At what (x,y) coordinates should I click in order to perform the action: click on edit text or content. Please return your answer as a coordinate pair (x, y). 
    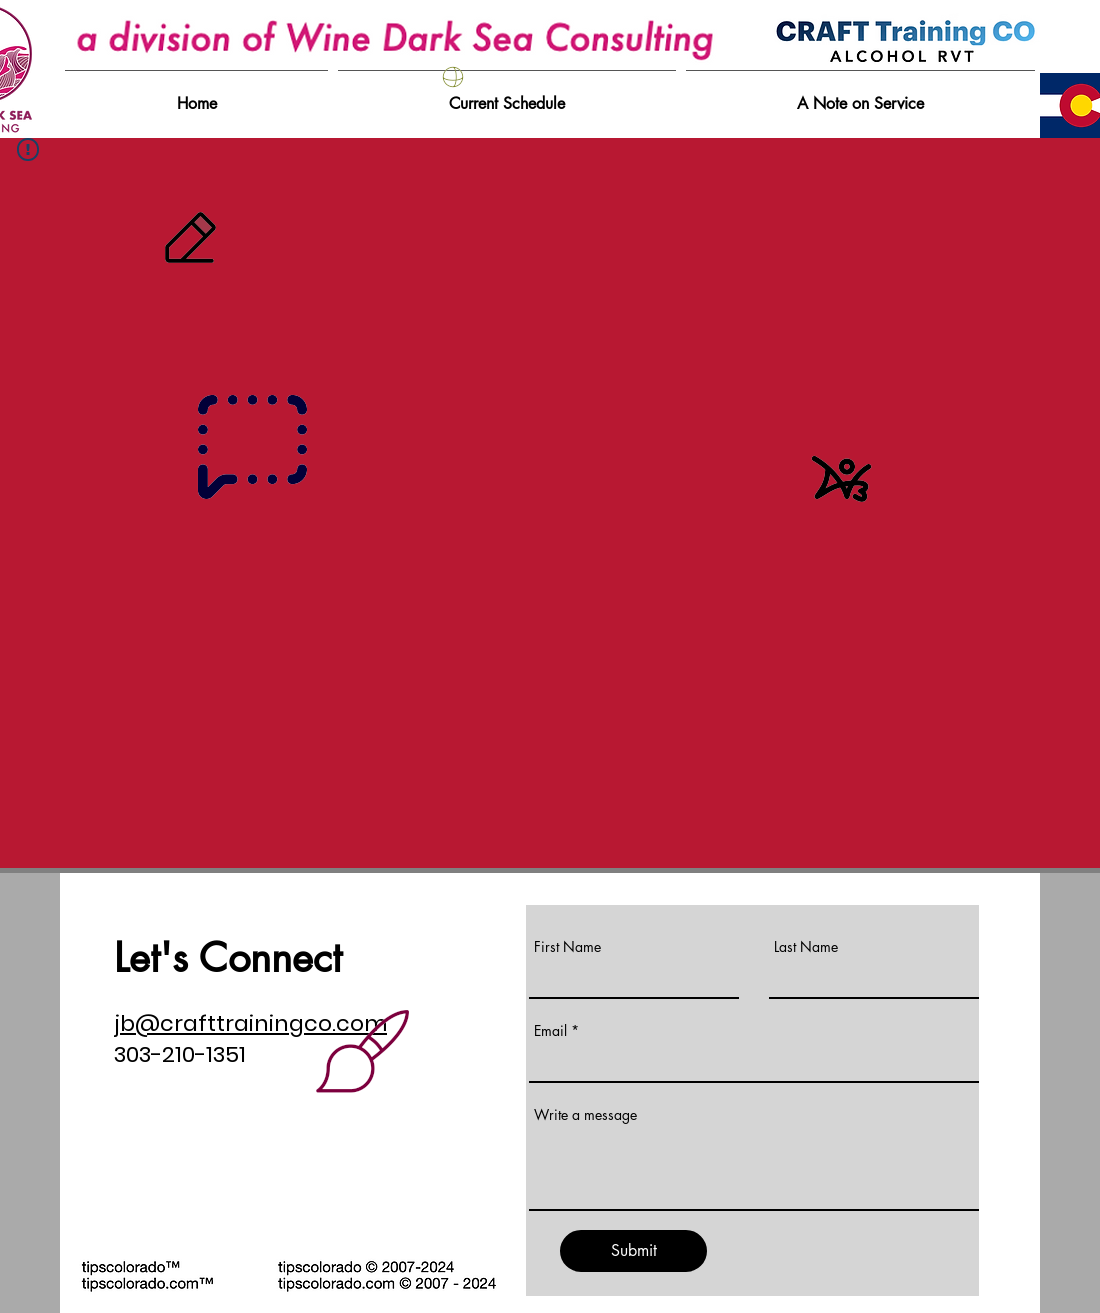
    Looking at the image, I should click on (189, 238).